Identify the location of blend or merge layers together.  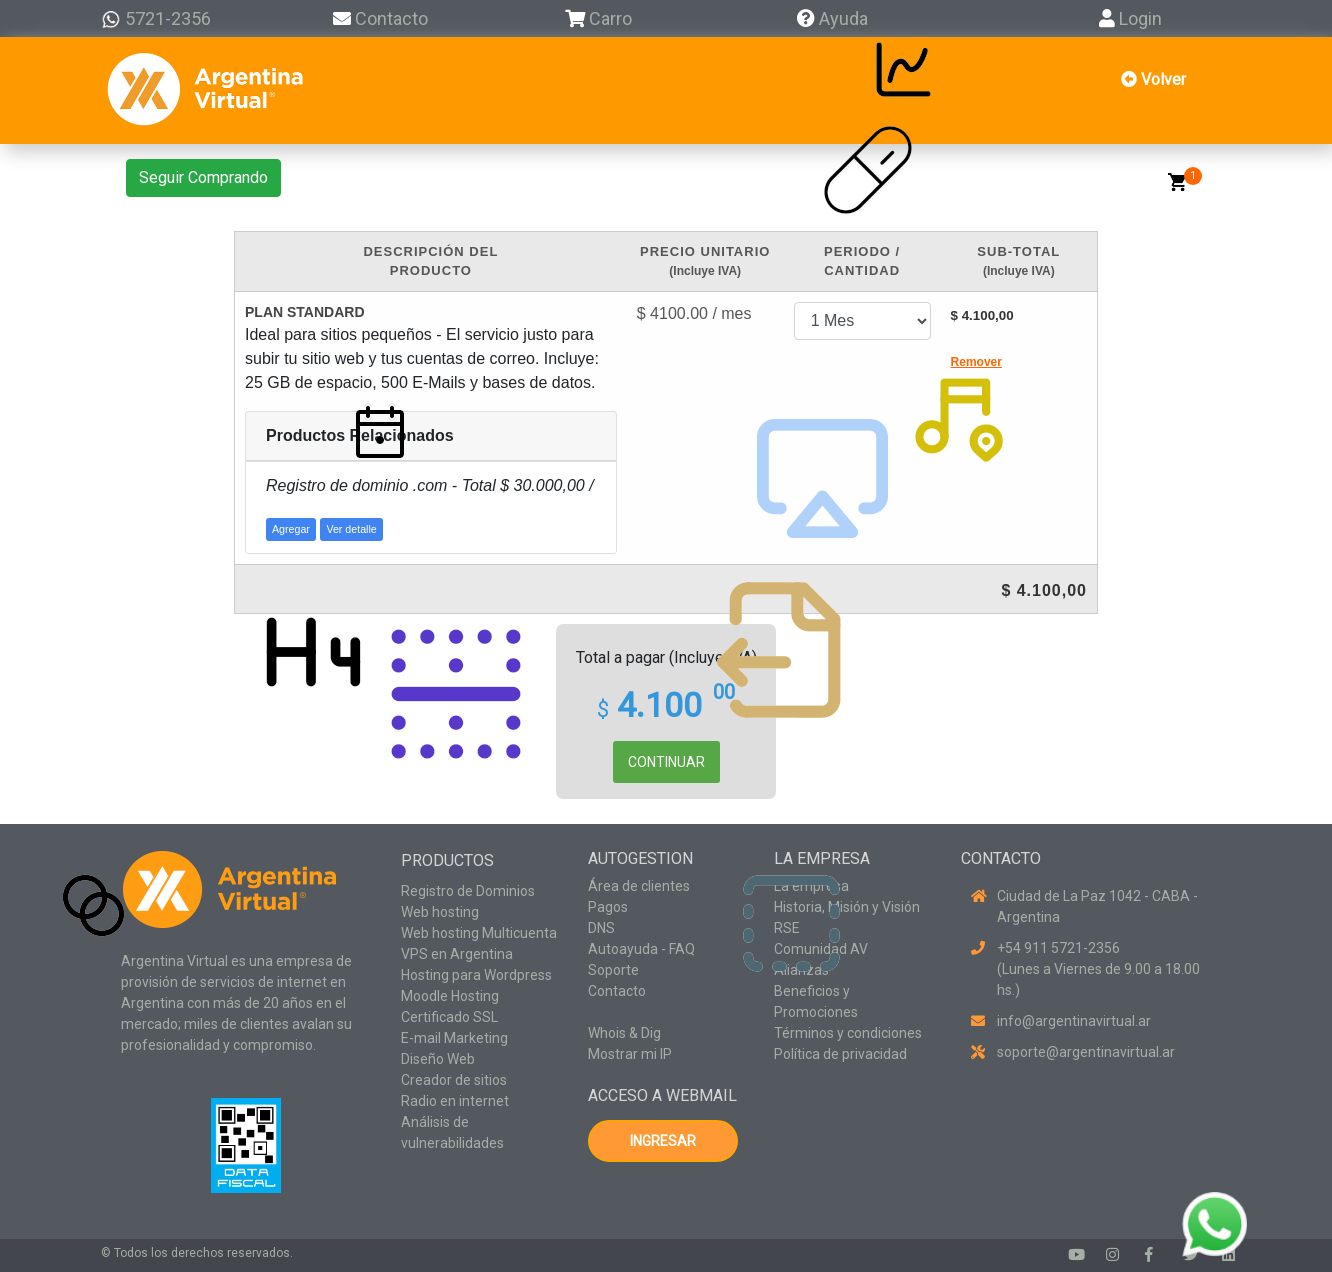
(93, 905).